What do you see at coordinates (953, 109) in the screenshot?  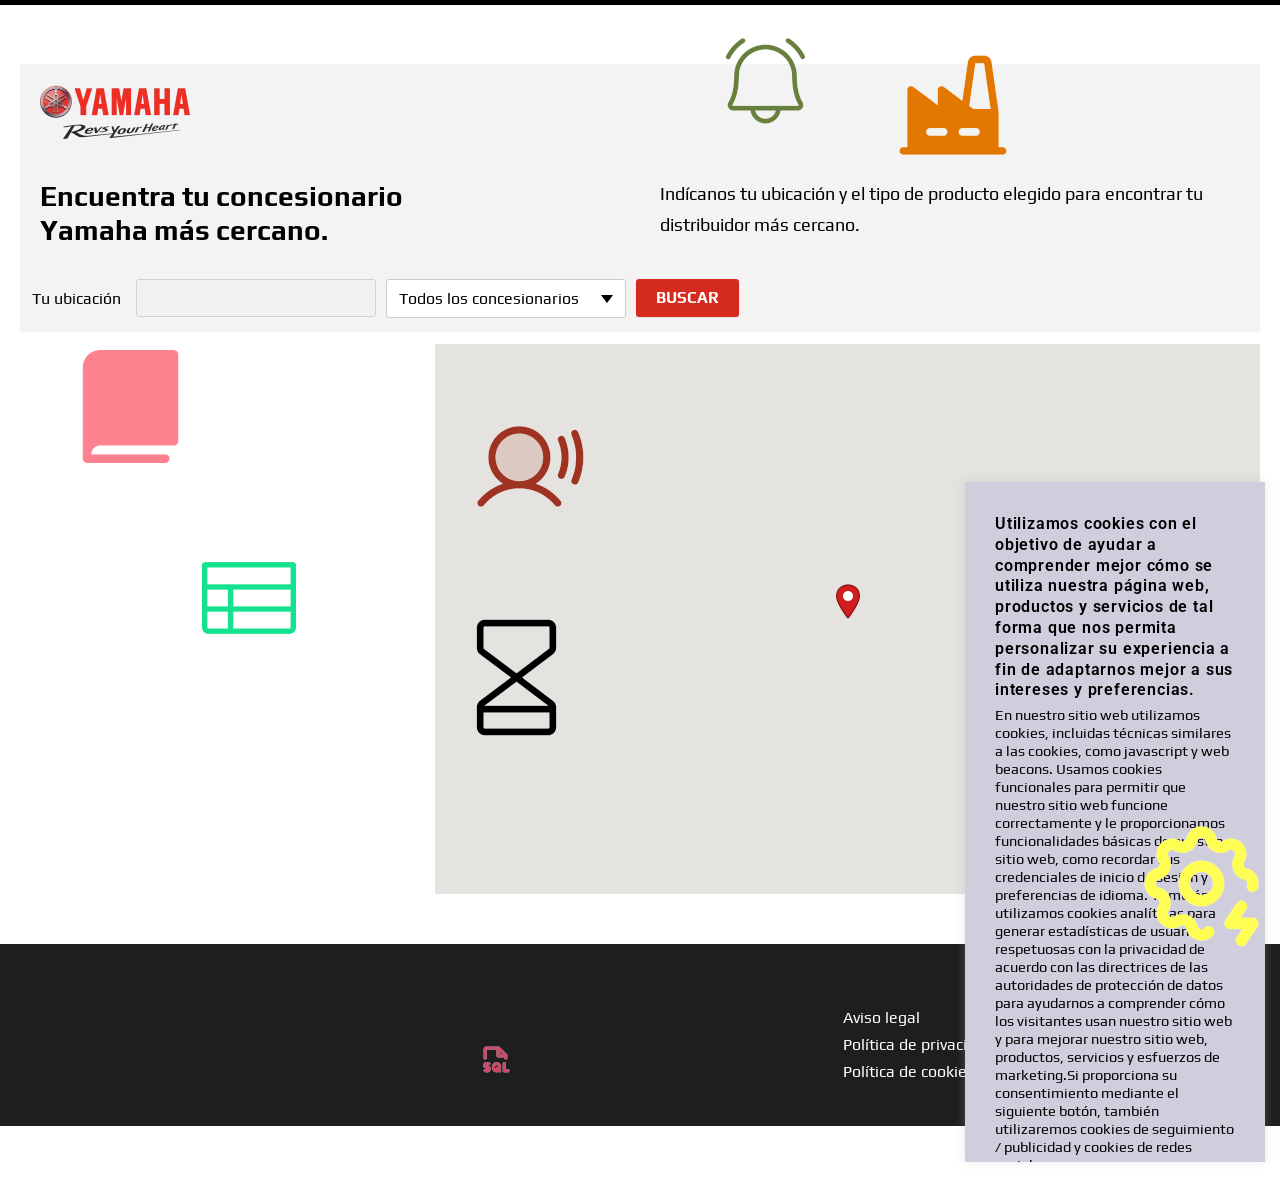 I see `view manufacturing or production settings` at bounding box center [953, 109].